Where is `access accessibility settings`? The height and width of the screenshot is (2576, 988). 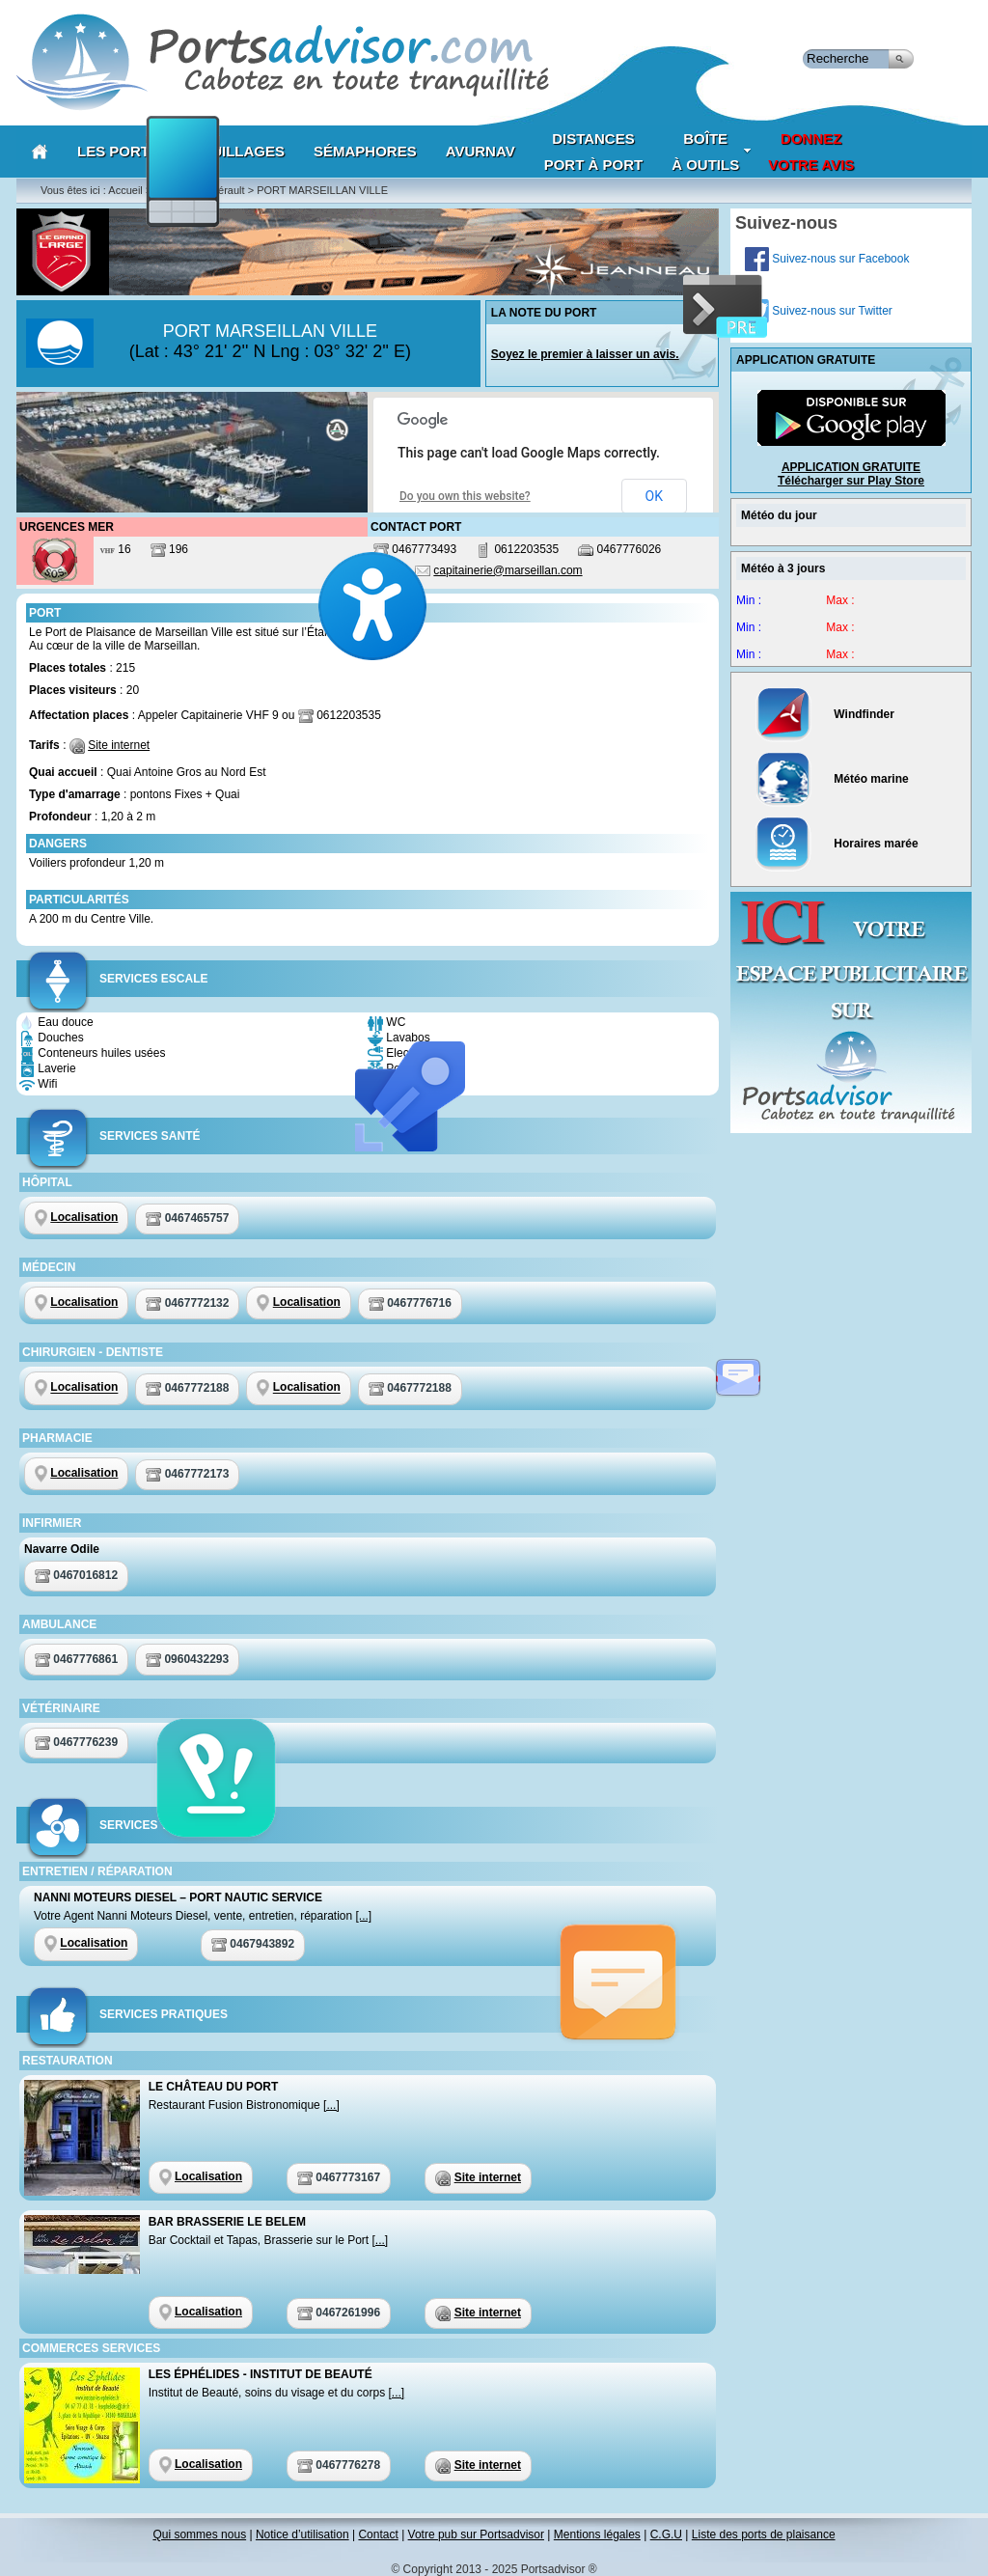 access accessibility settings is located at coordinates (372, 606).